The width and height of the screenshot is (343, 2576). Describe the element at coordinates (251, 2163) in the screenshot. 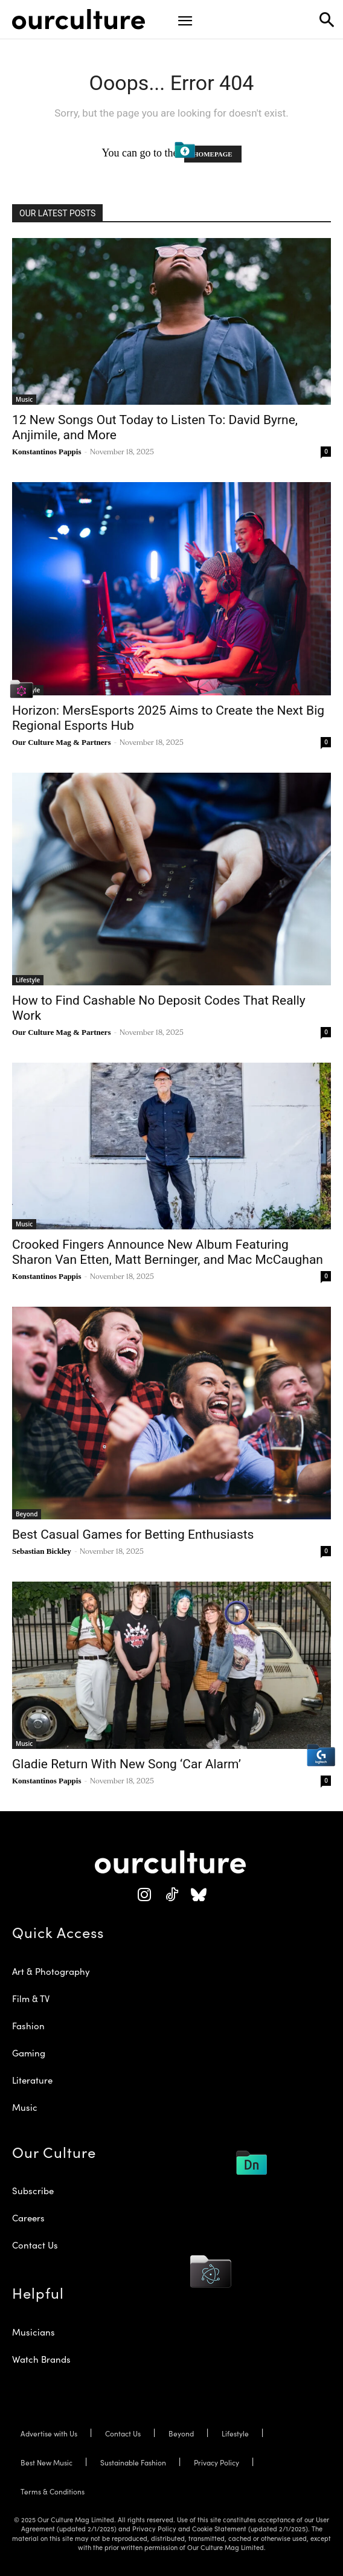

I see `open adobe dimension project files folder` at that location.